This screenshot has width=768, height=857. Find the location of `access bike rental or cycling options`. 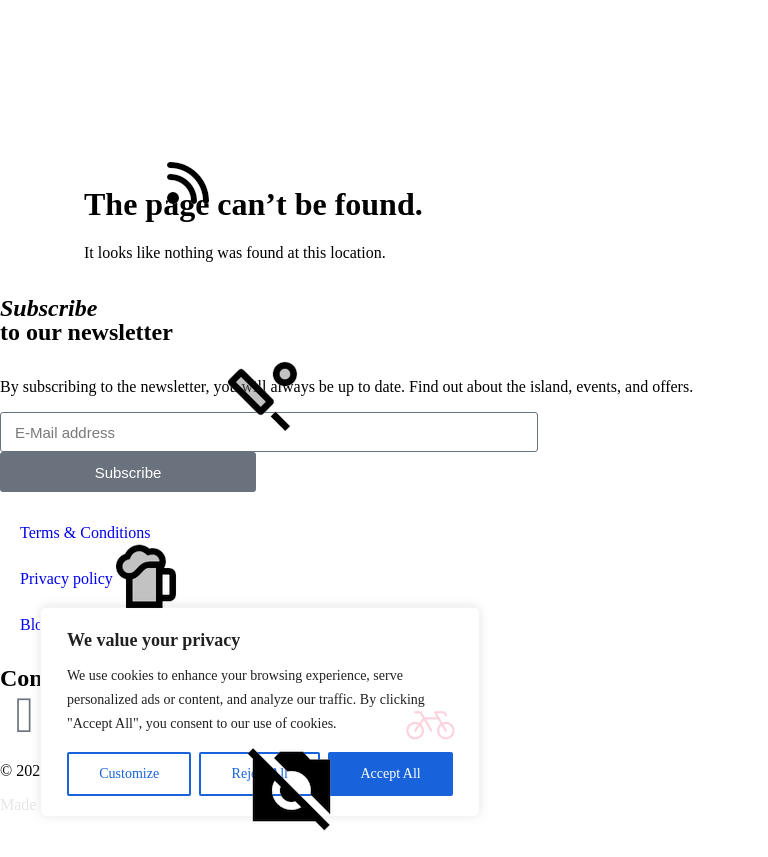

access bike rental or cycling options is located at coordinates (430, 724).